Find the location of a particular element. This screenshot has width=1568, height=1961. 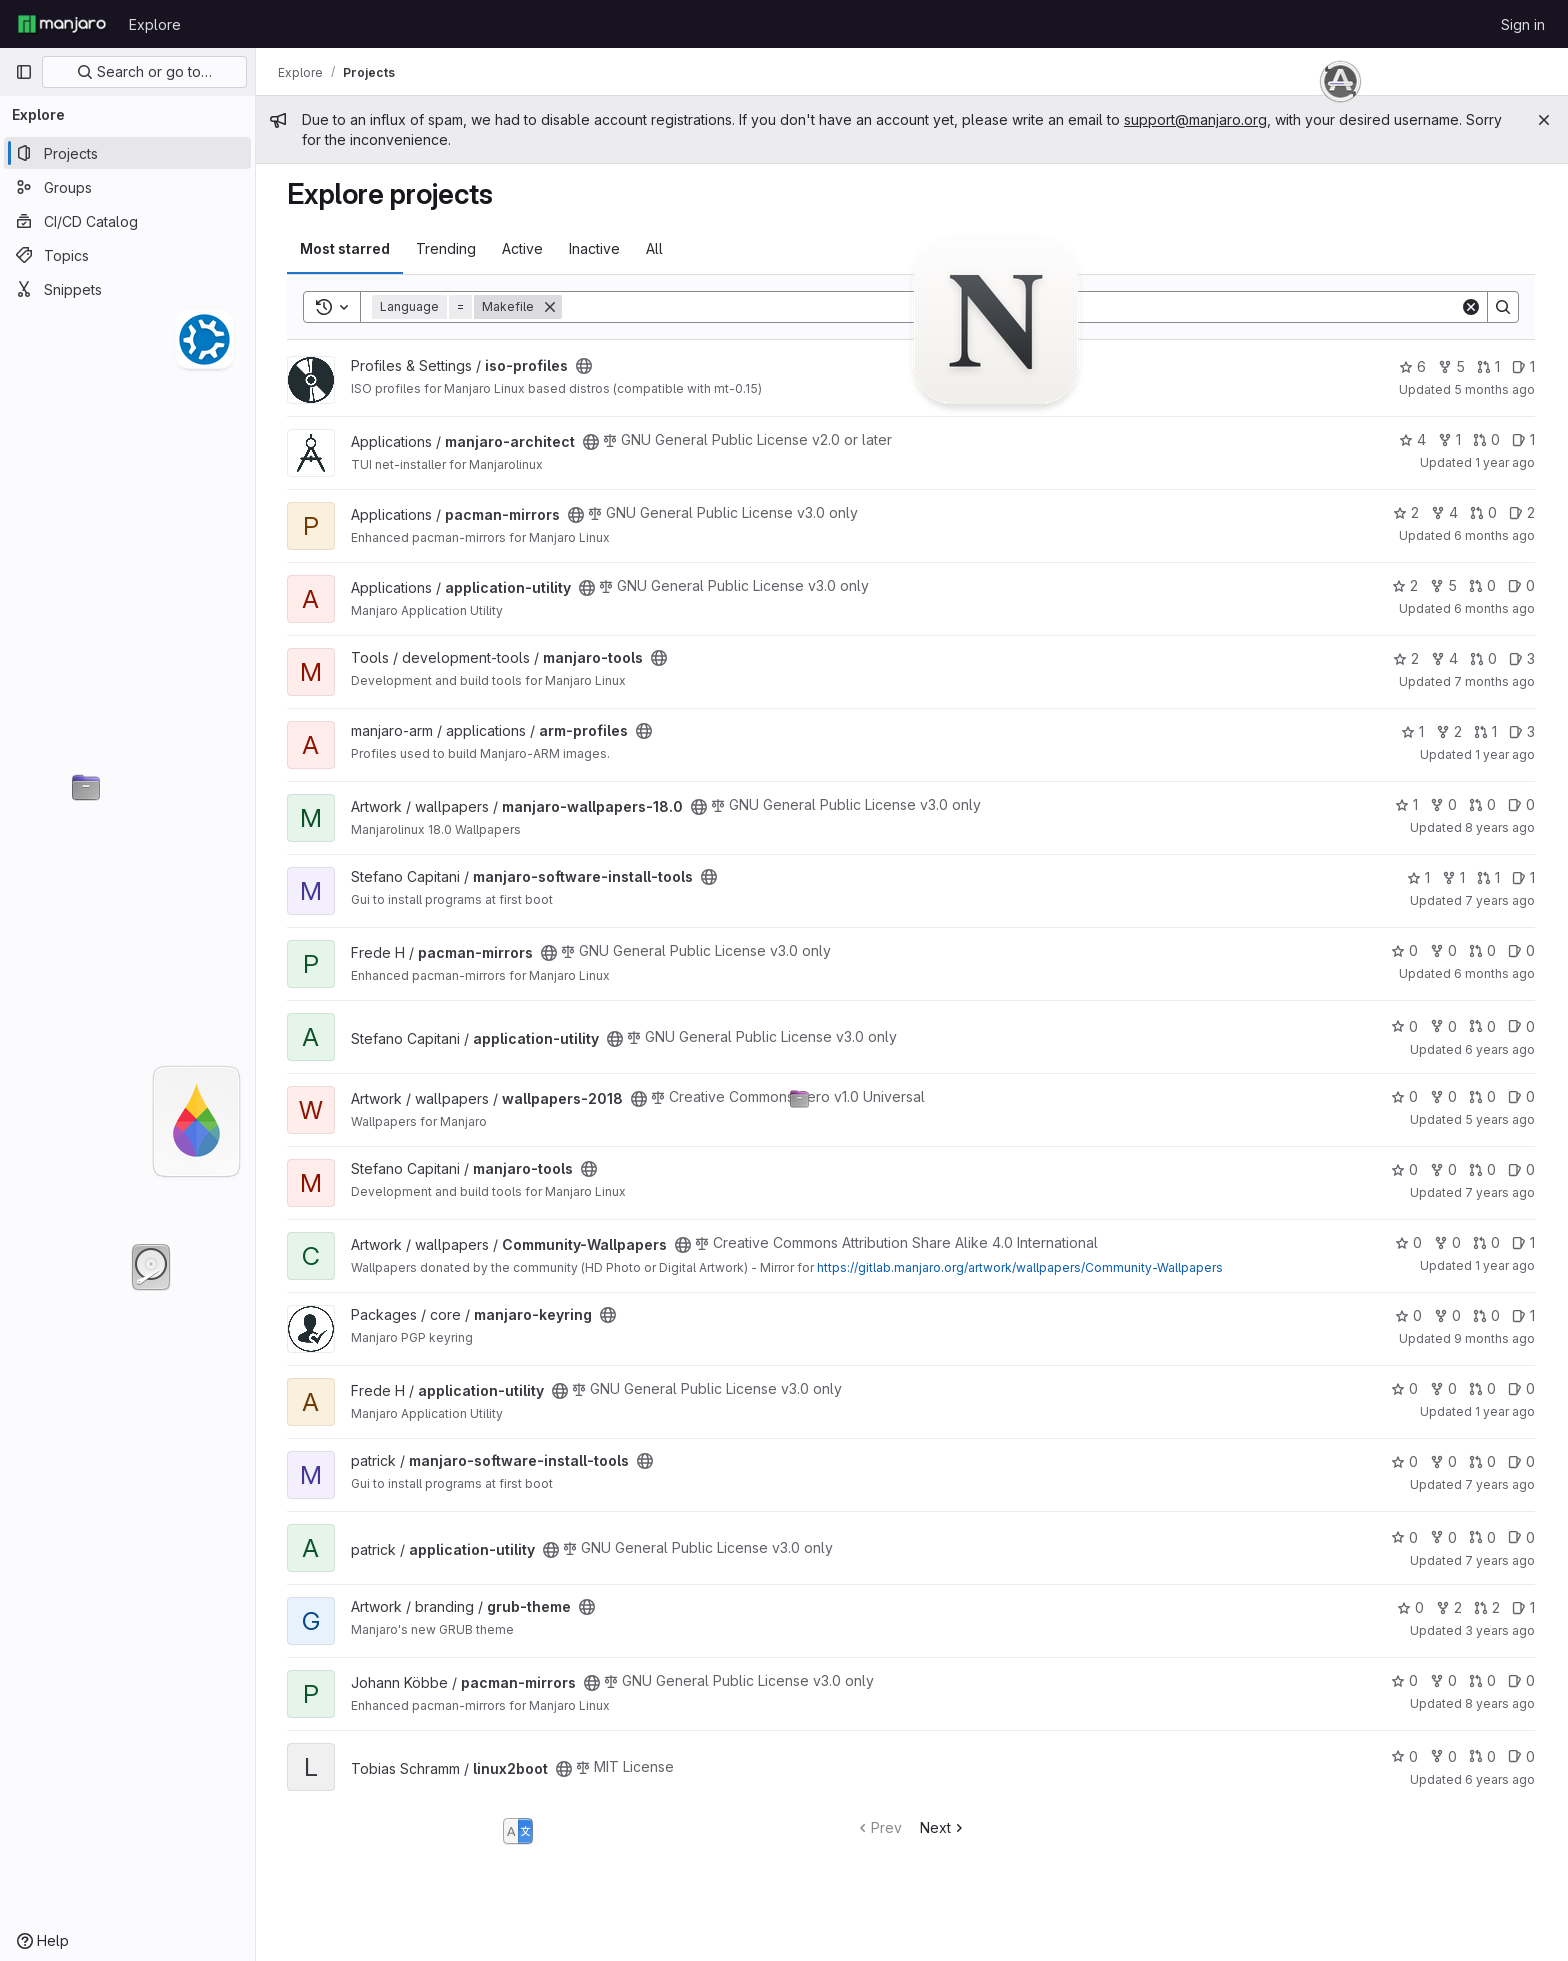

open the file manager is located at coordinates (799, 1098).